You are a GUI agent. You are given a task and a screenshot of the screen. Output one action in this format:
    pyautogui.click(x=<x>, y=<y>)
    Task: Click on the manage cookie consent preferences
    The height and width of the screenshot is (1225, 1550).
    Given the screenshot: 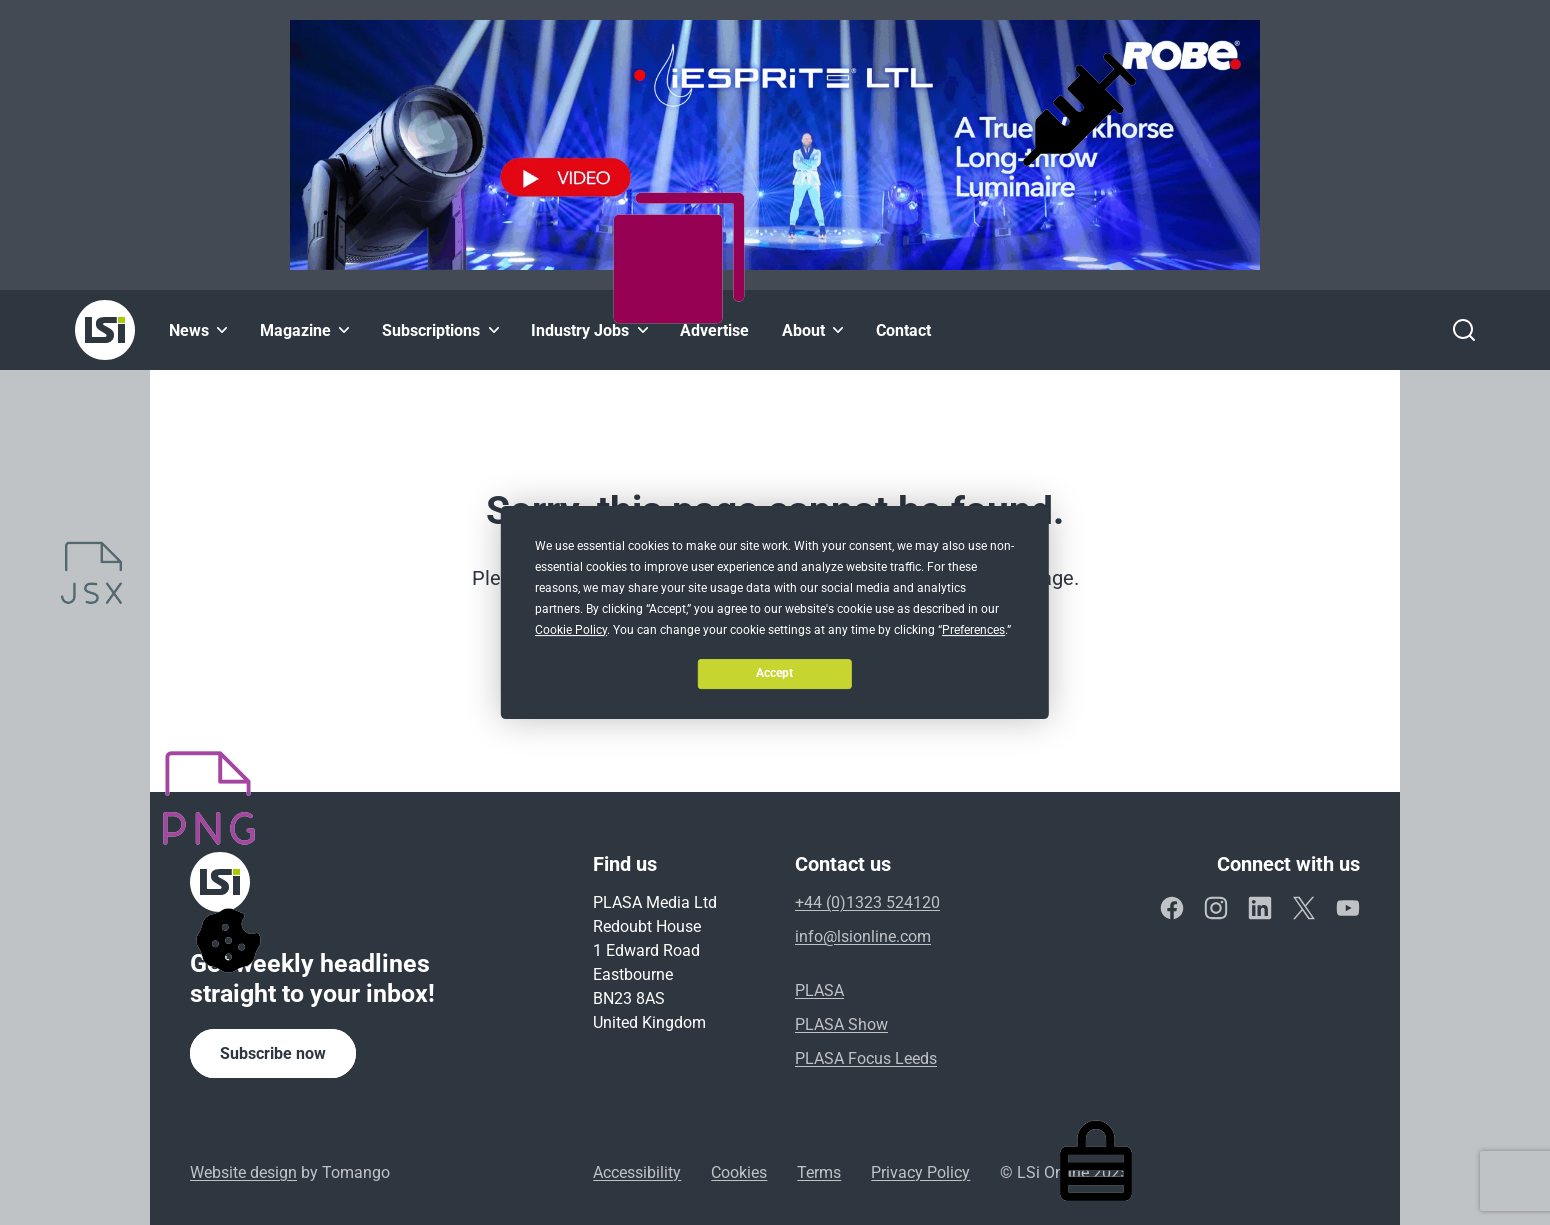 What is the action you would take?
    pyautogui.click(x=228, y=940)
    